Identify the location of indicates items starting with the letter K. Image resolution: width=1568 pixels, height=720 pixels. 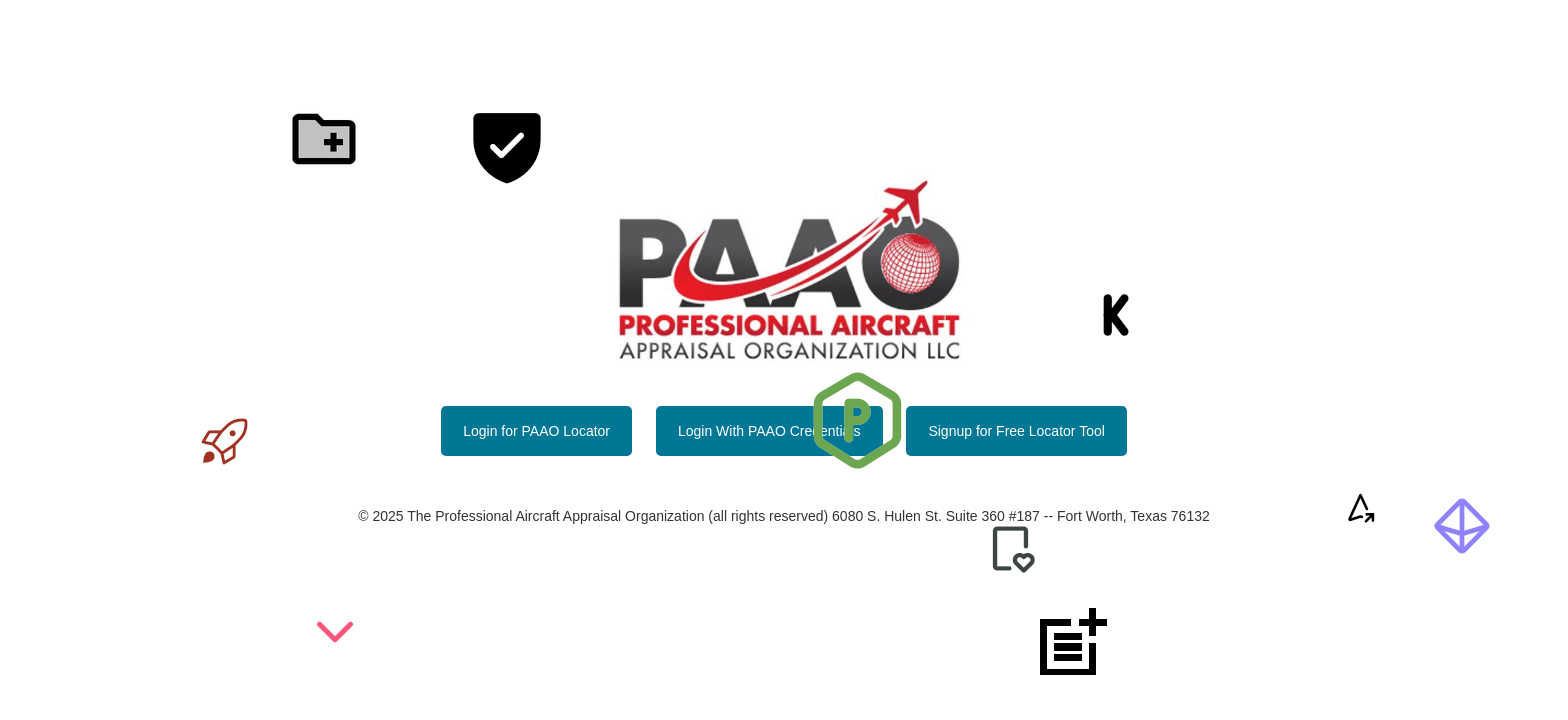
(1114, 315).